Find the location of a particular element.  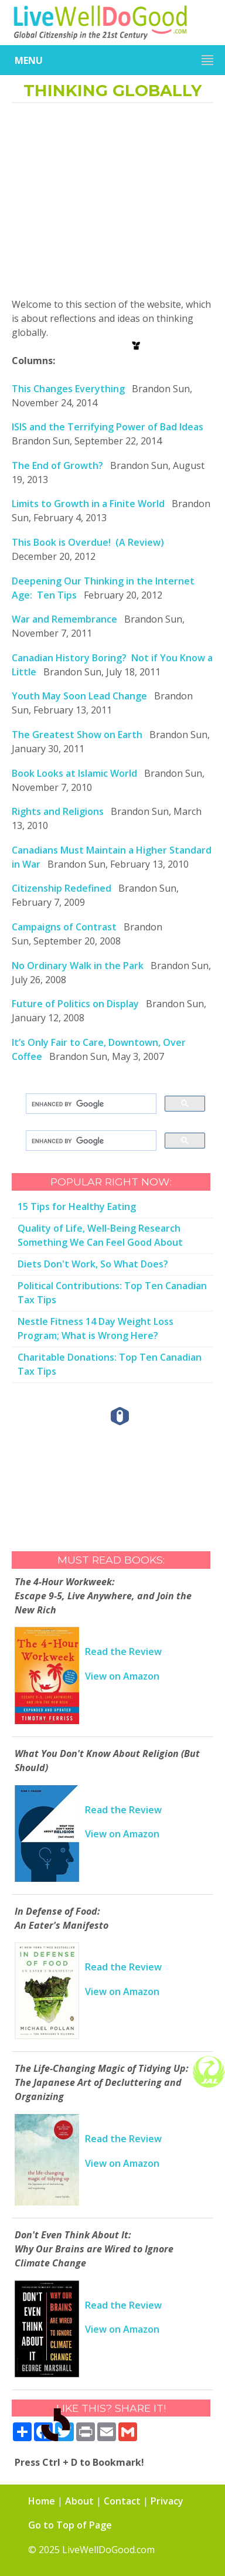

open the Radio France app is located at coordinates (56, 2425).